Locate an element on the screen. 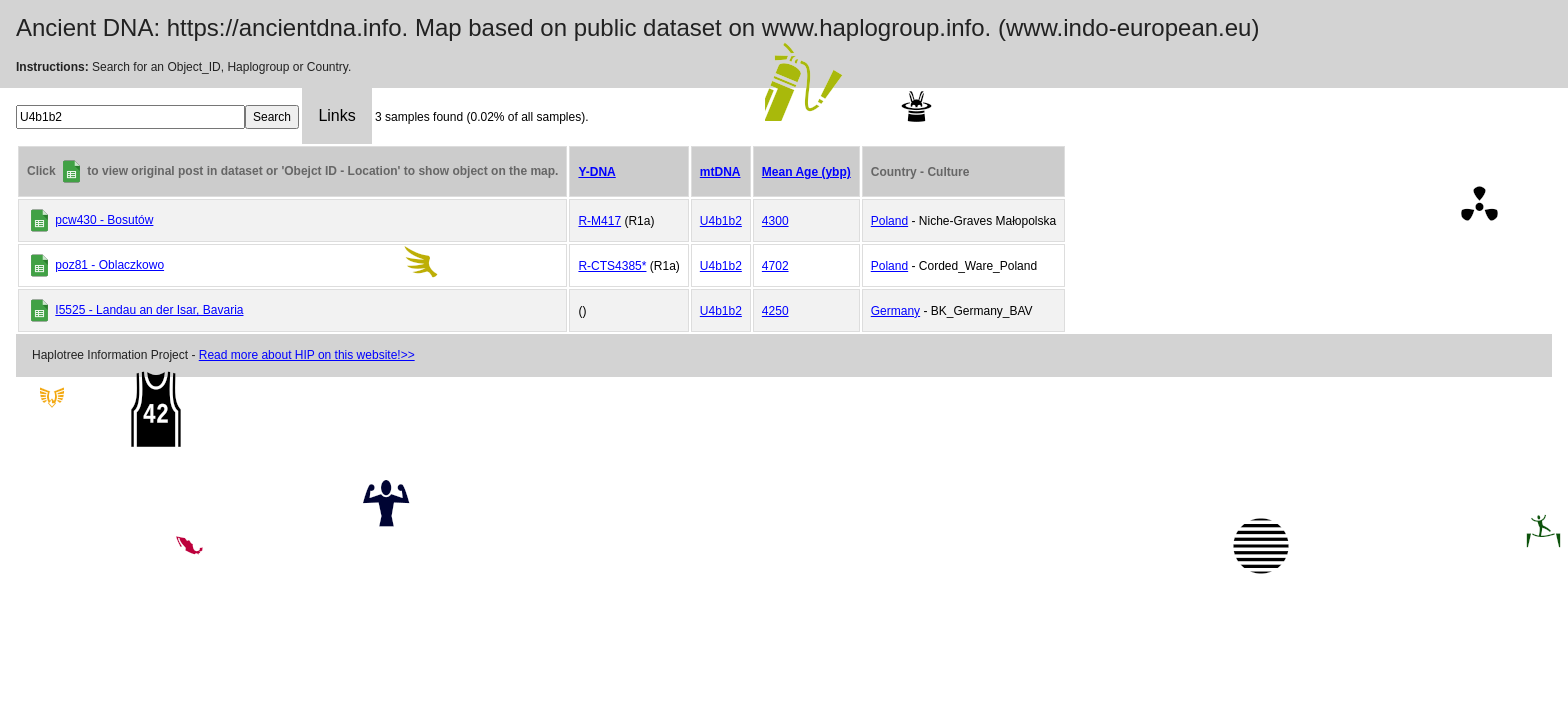 The image size is (1568, 720). indicates flight or aerial ability in gameplay is located at coordinates (421, 262).